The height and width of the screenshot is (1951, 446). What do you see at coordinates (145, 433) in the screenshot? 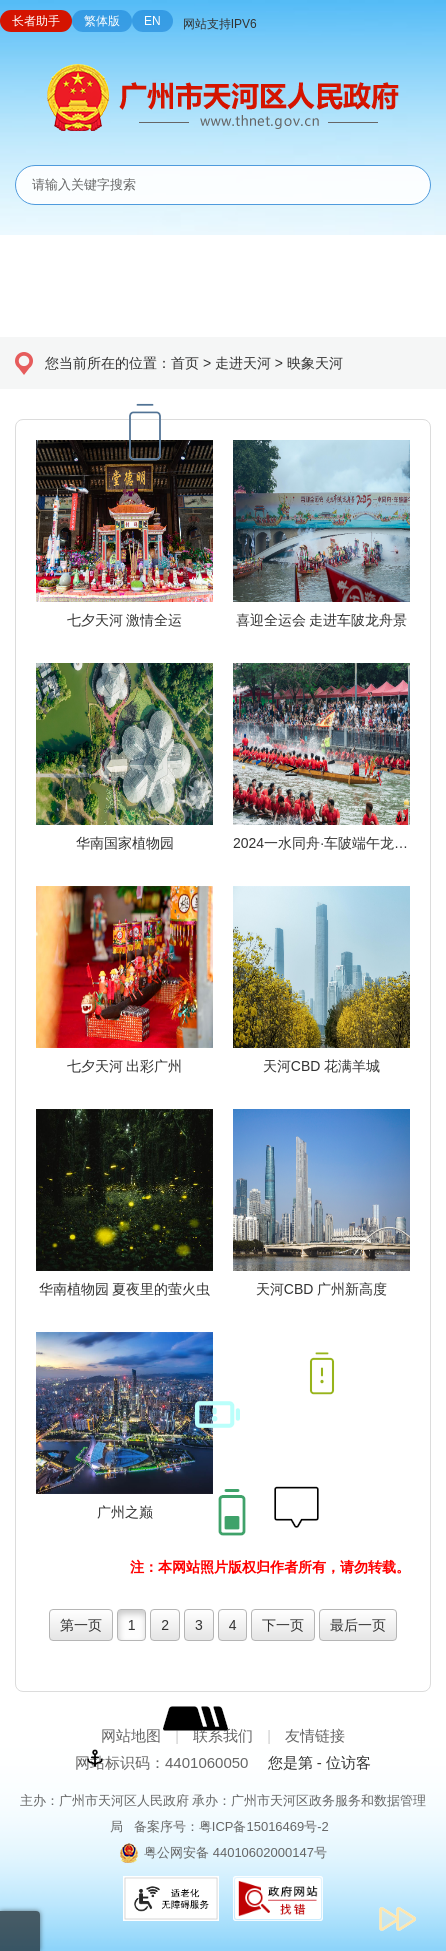
I see `indicates battery is completely drained` at bounding box center [145, 433].